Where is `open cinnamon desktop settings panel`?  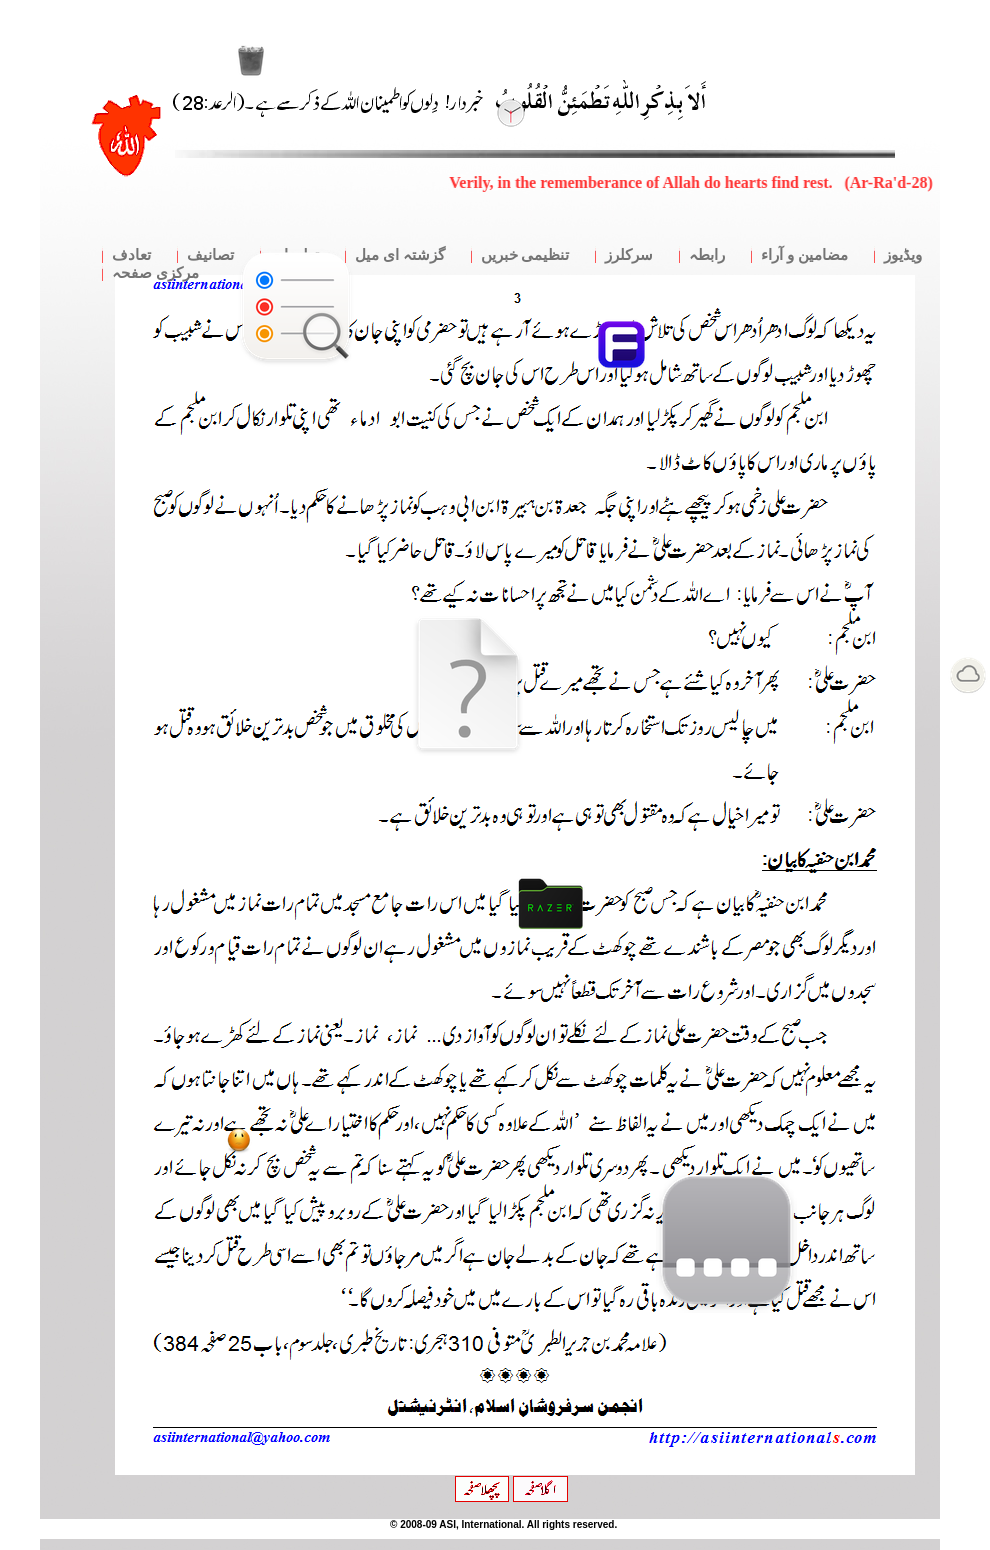
open cinnamon desktop settings panel is located at coordinates (726, 1242).